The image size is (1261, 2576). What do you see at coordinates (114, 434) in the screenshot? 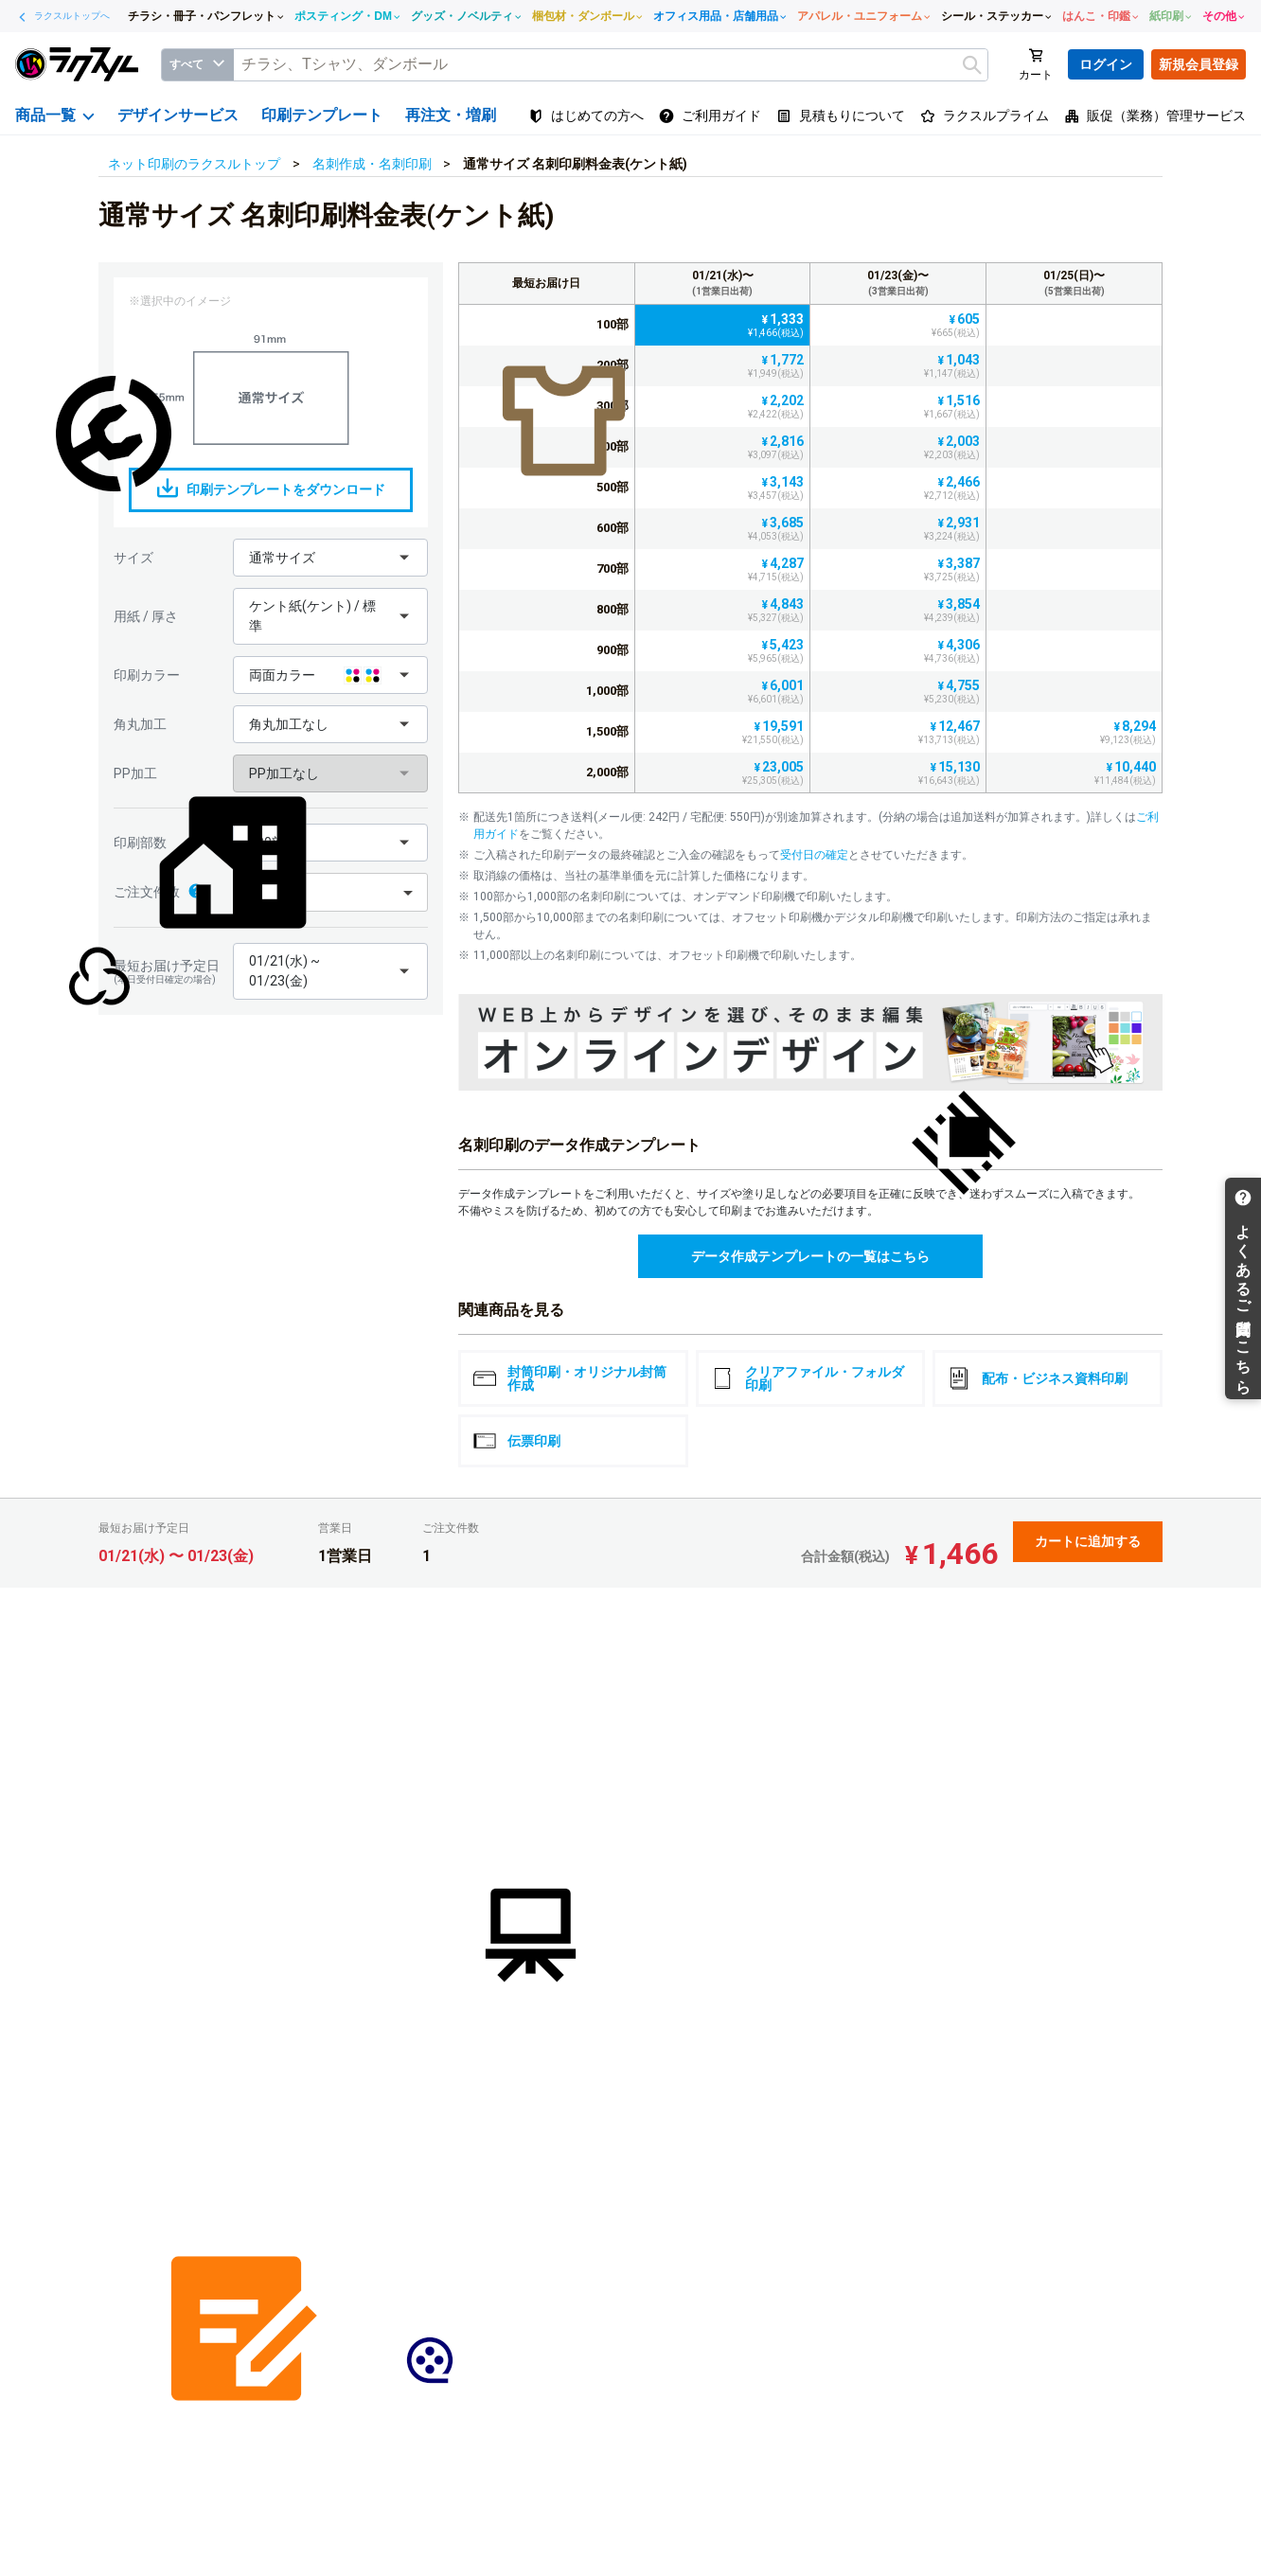
I see `visit the Modrinth website or platform` at bounding box center [114, 434].